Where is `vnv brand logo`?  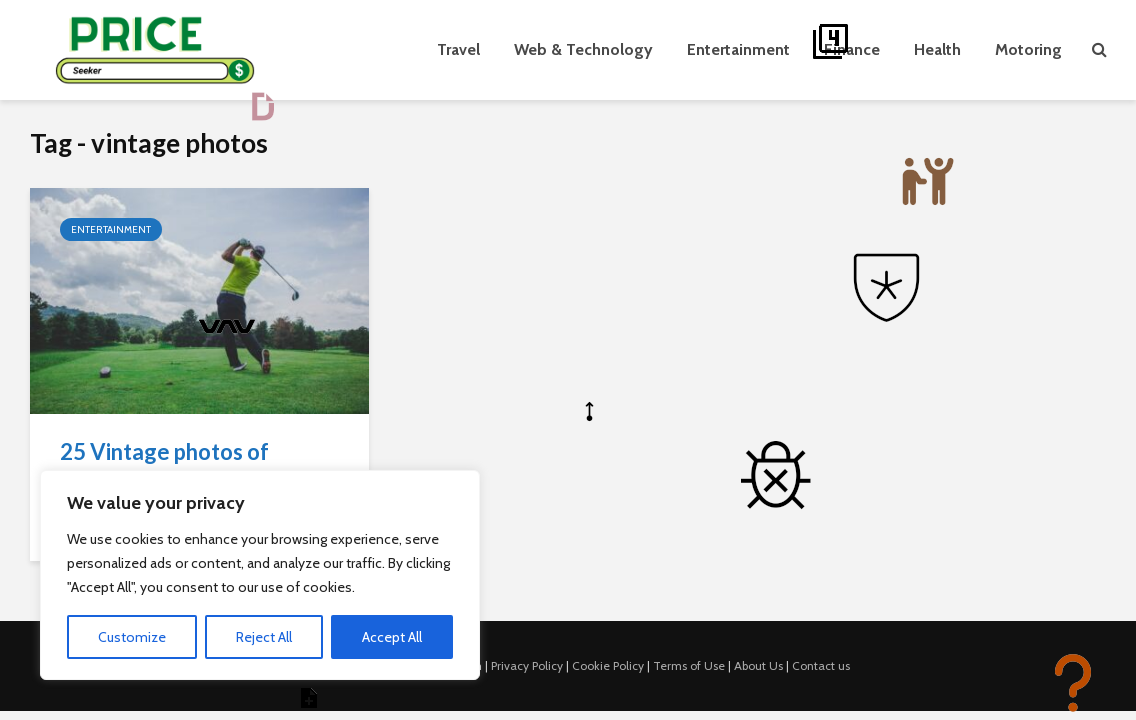
vnv brand logo is located at coordinates (227, 325).